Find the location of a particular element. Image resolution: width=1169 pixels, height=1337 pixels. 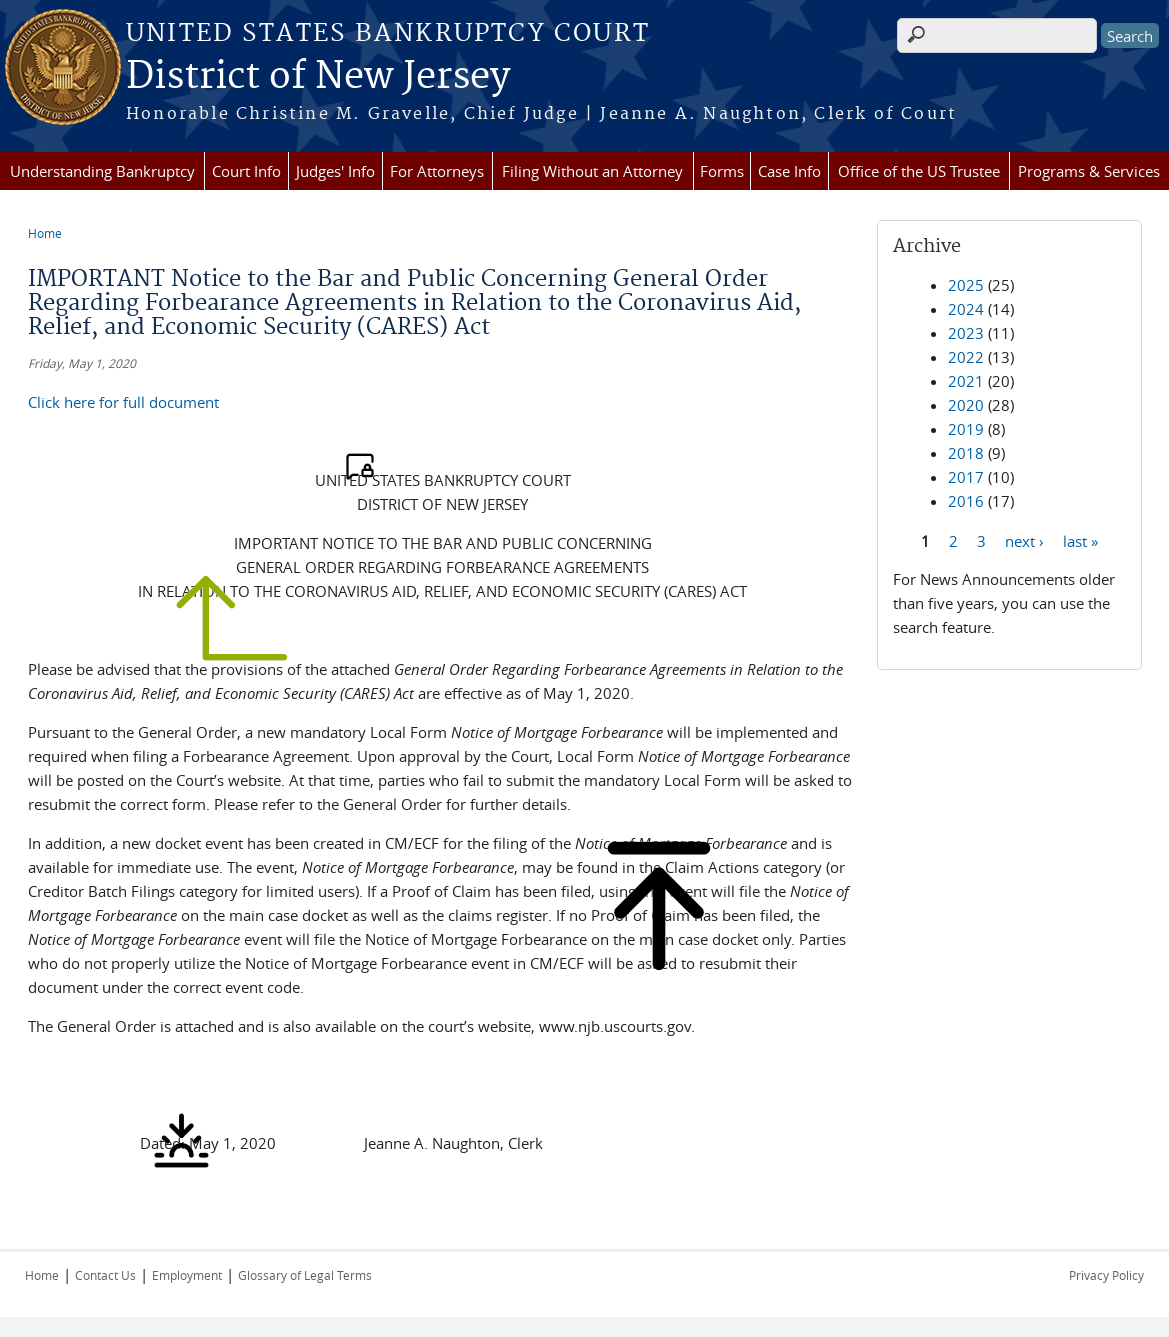

access encrypted or private messages is located at coordinates (360, 466).